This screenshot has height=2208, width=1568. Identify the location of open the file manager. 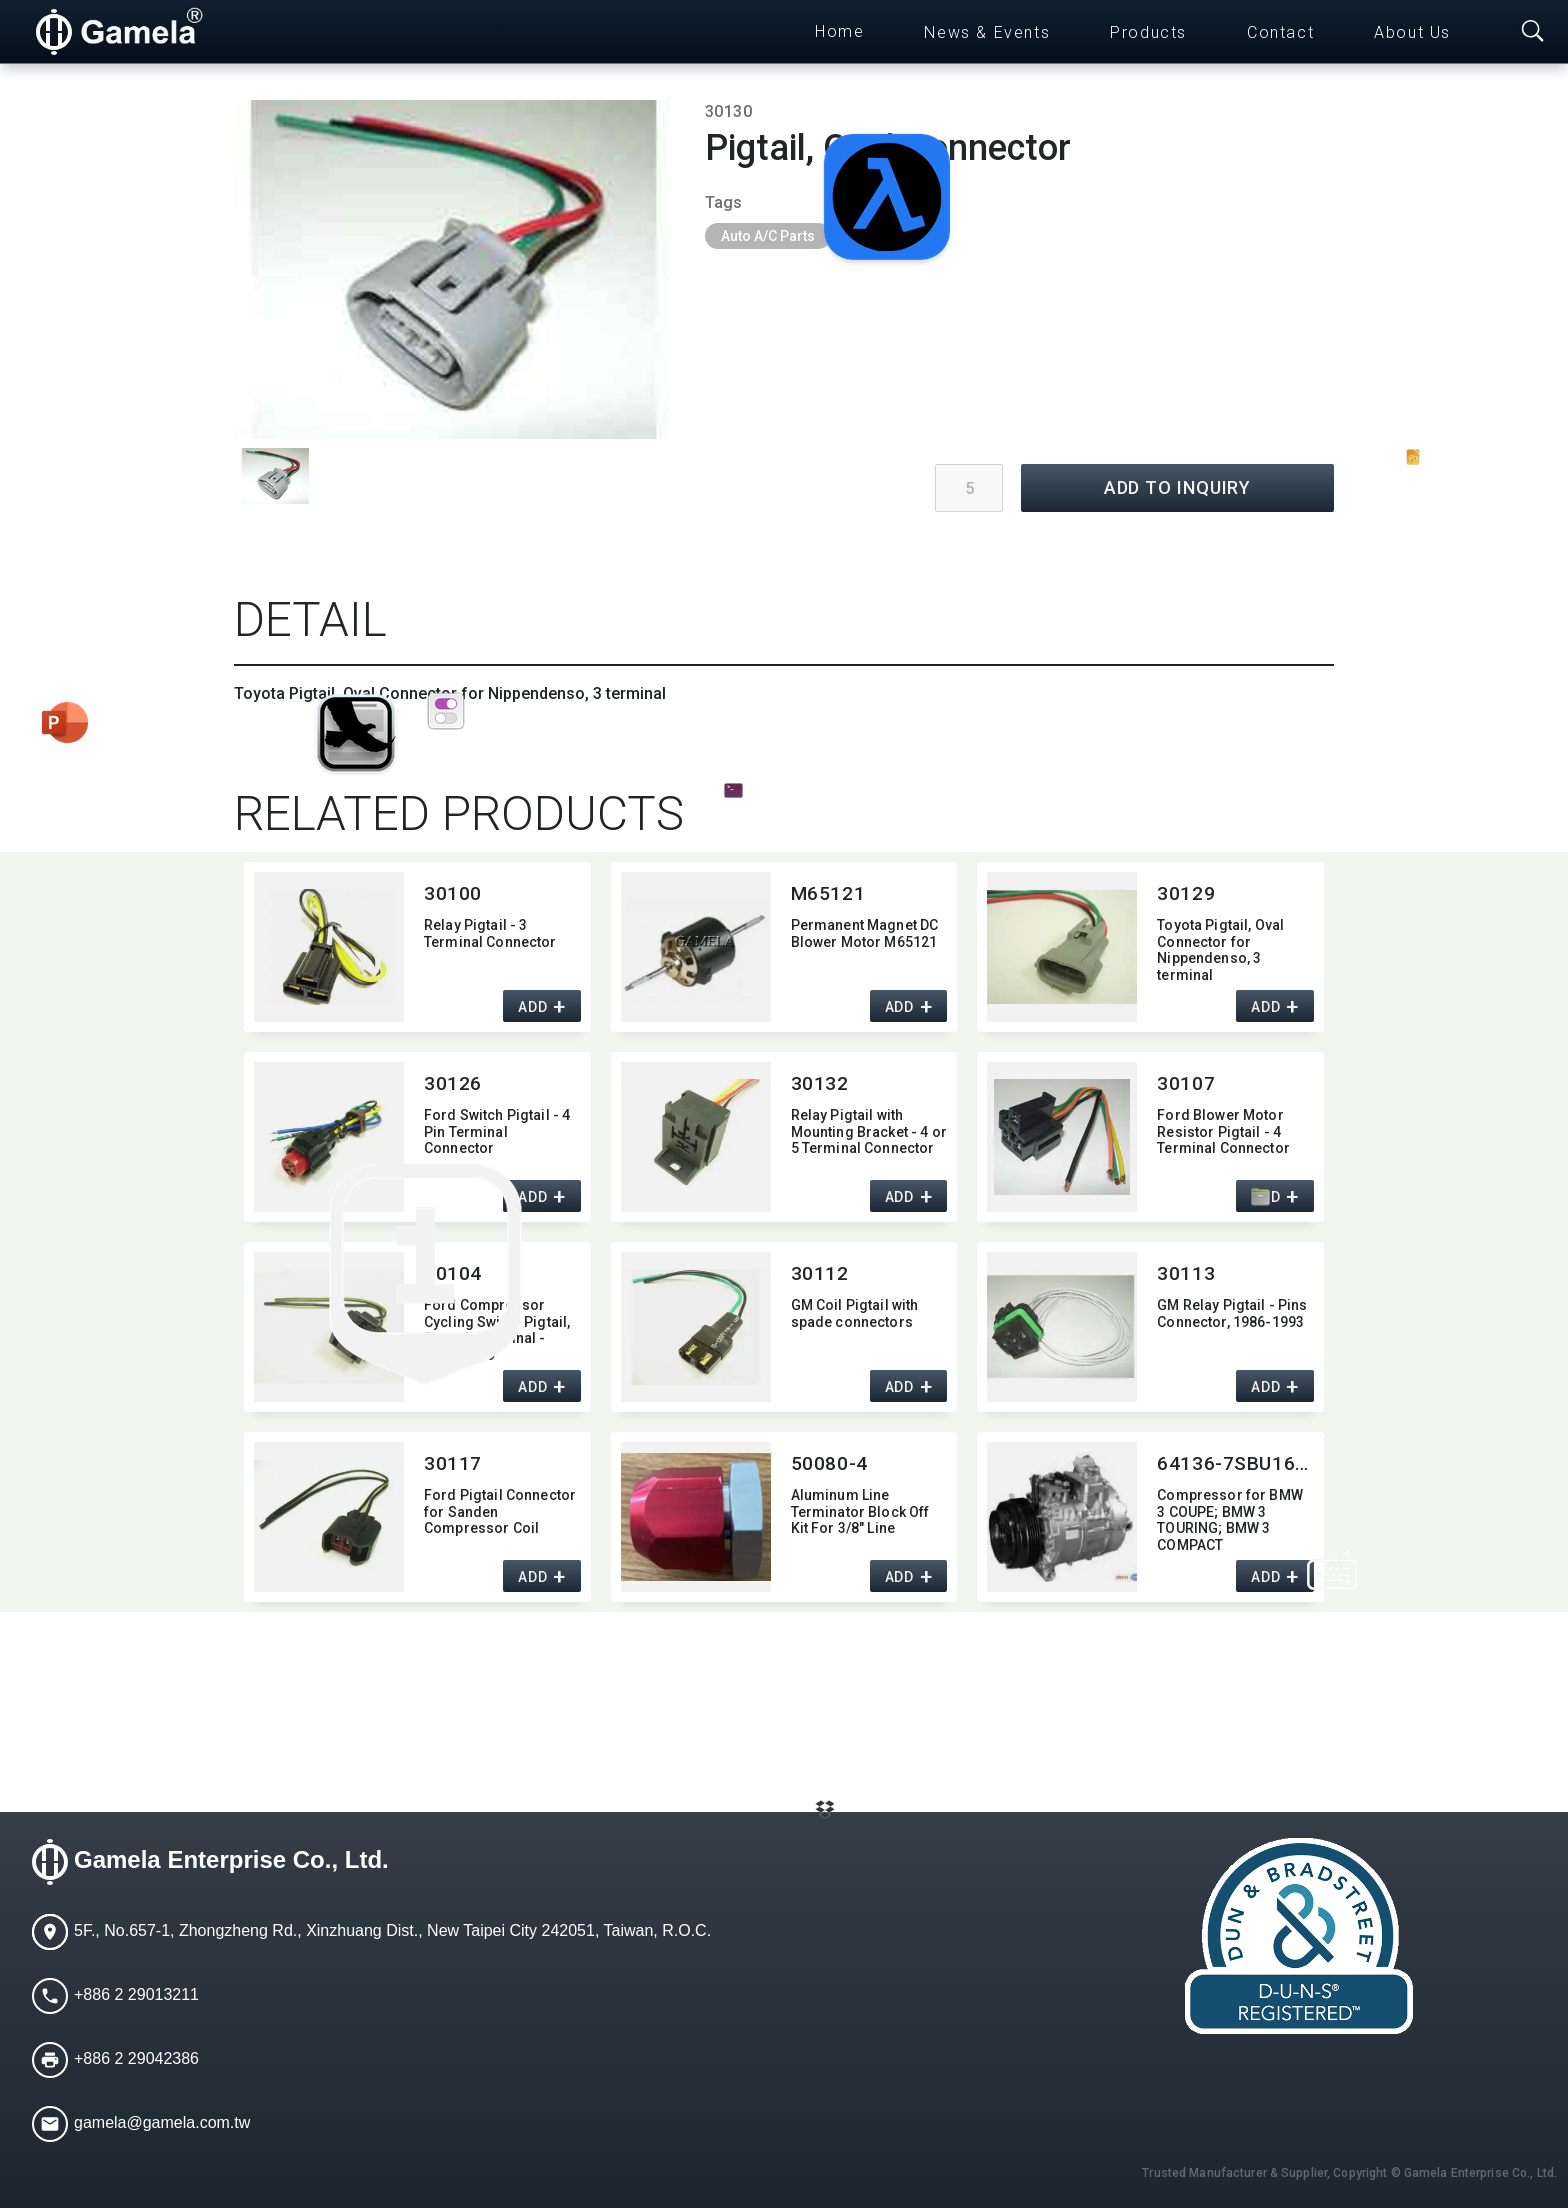
(1260, 1196).